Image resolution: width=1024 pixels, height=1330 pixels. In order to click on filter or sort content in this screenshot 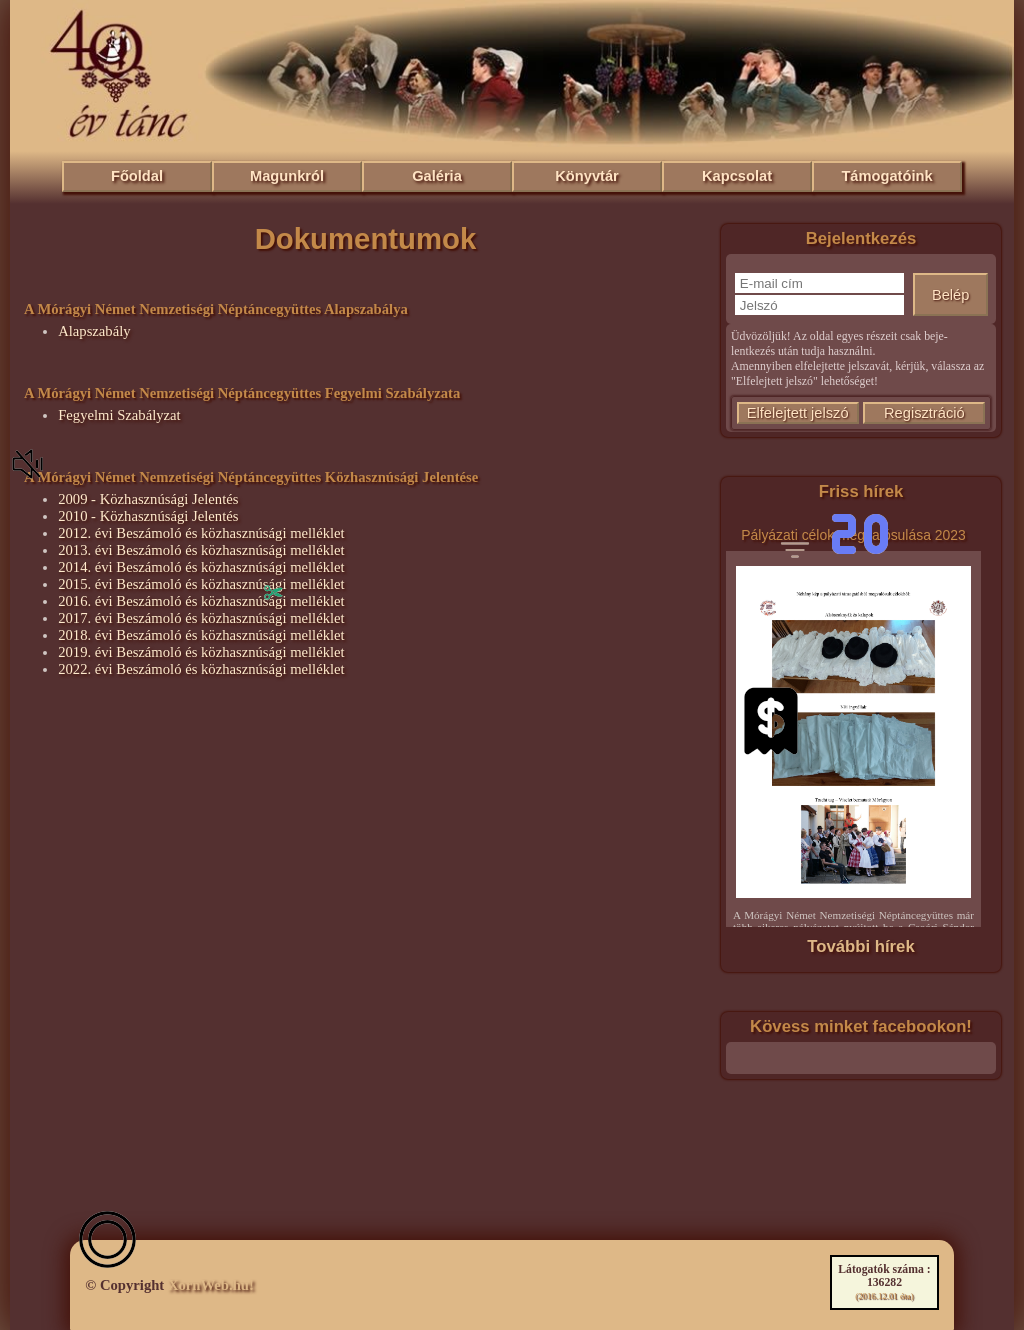, I will do `click(795, 550)`.